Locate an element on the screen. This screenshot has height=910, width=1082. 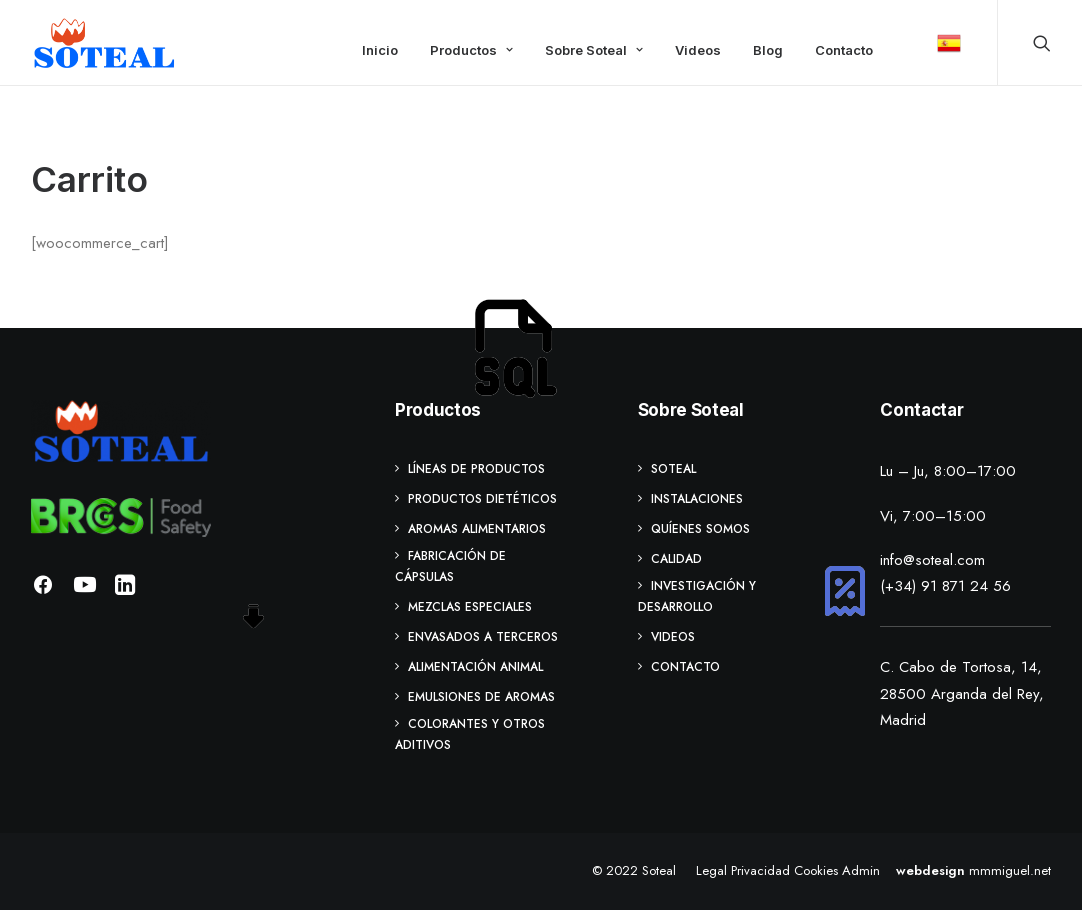
download file to device is located at coordinates (253, 616).